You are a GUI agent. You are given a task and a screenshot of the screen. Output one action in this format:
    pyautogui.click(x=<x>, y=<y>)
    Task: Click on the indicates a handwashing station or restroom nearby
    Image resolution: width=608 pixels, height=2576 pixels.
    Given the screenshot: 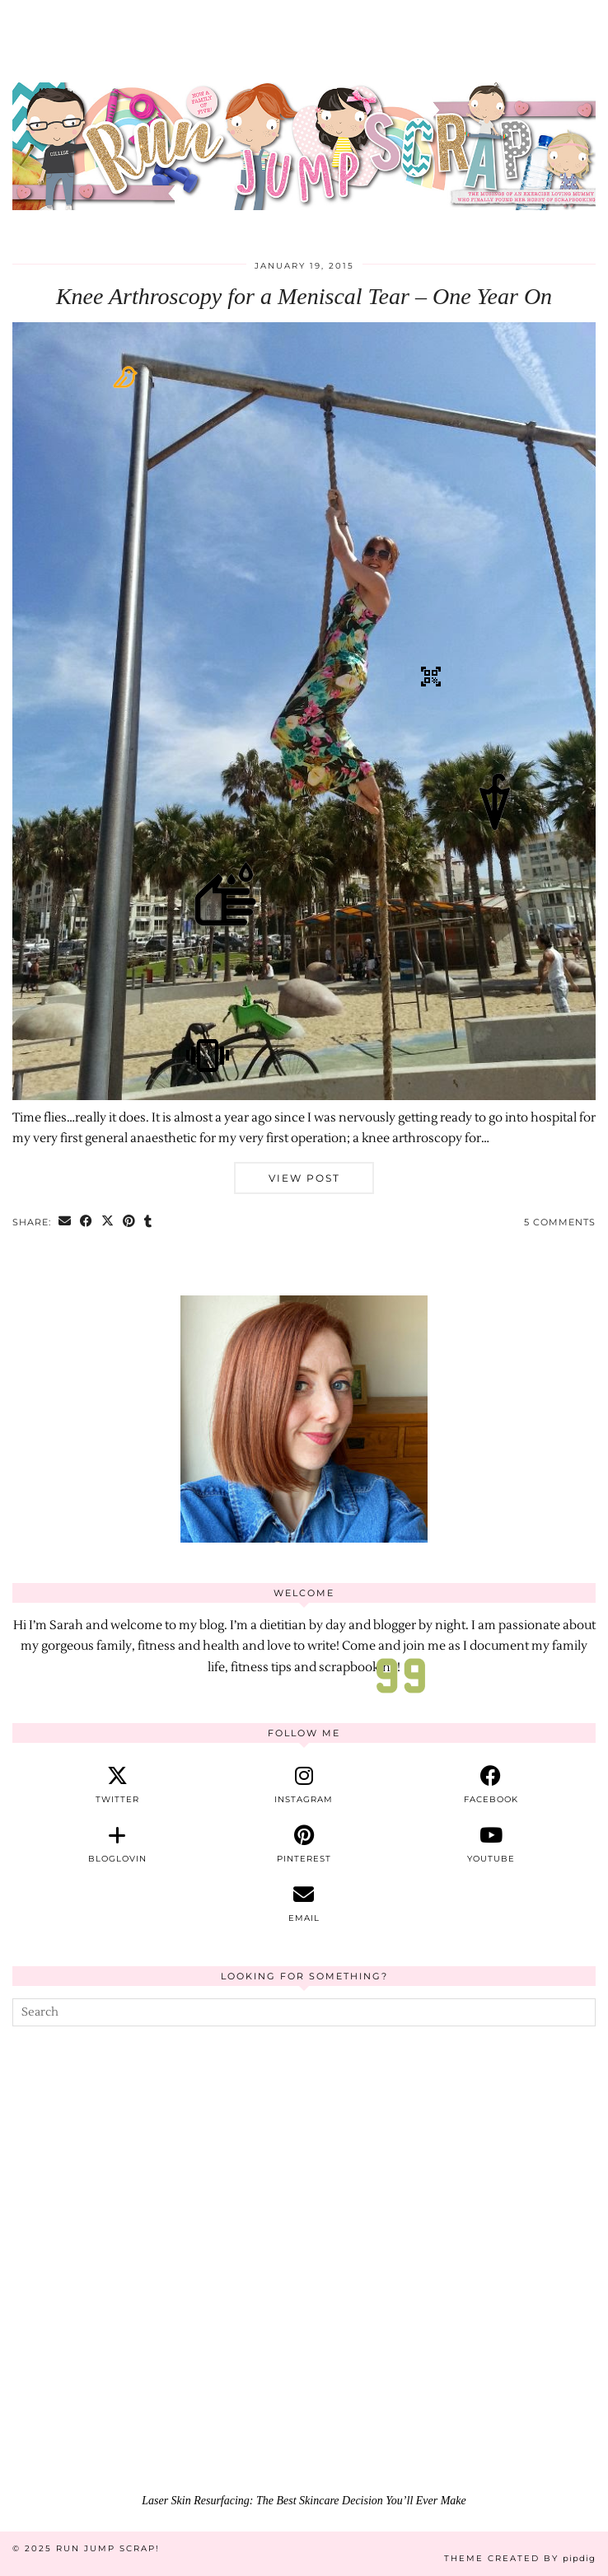 What is the action you would take?
    pyautogui.click(x=227, y=893)
    